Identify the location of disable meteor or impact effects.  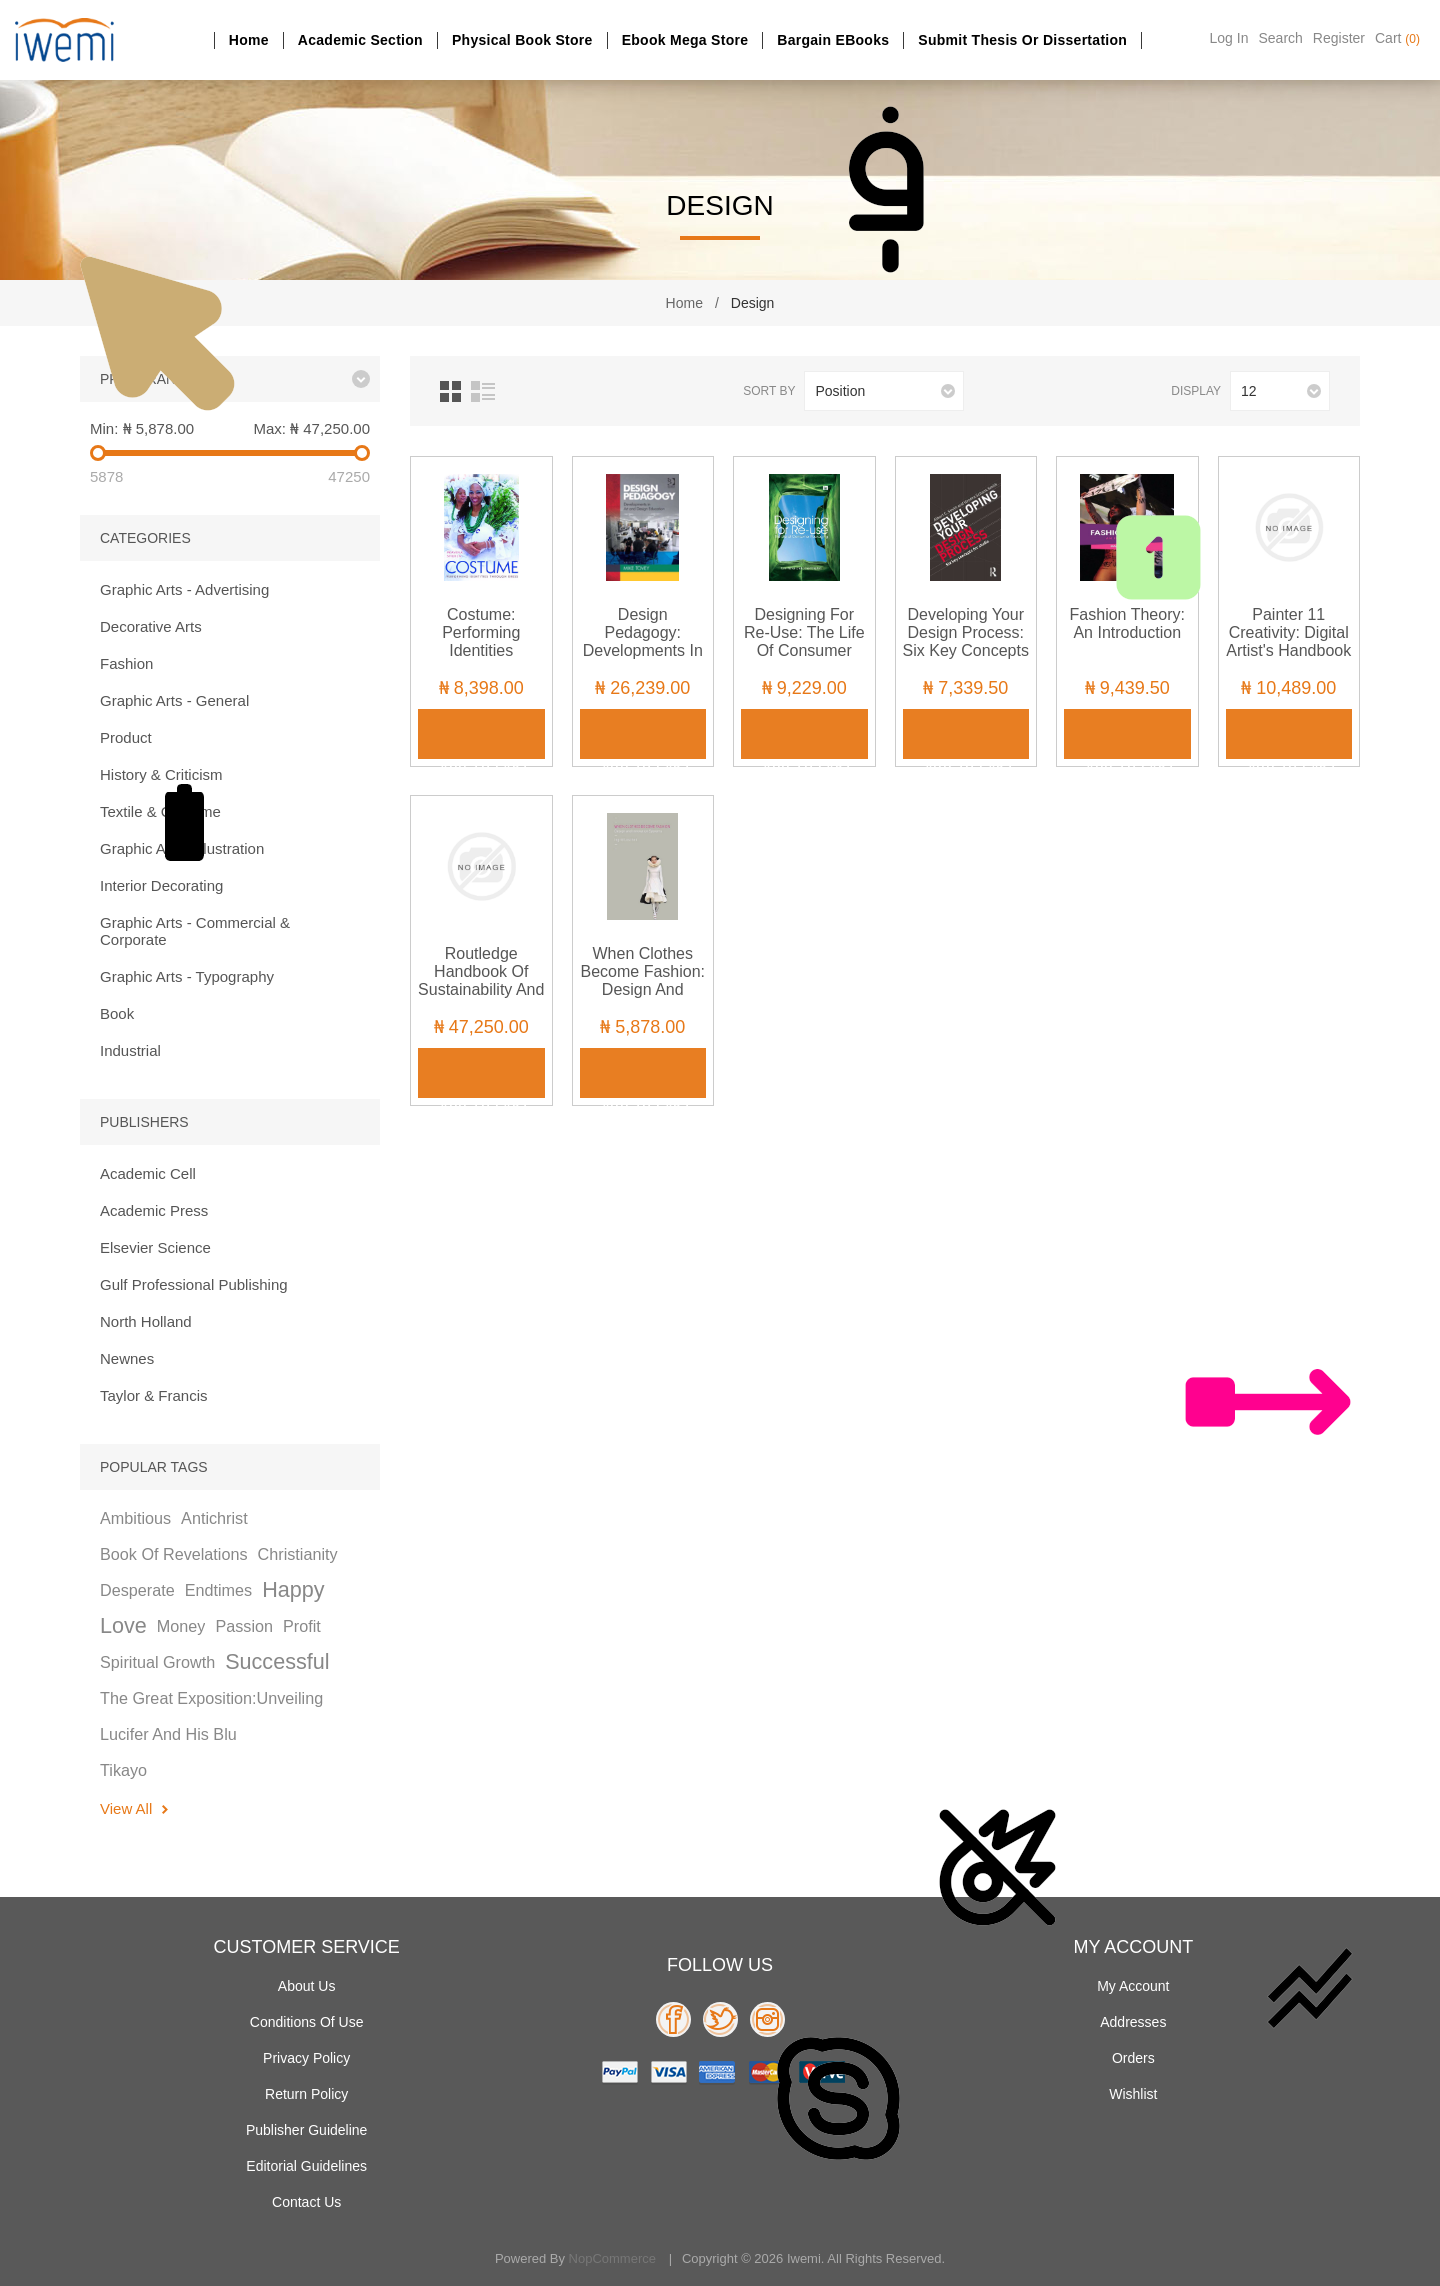
(997, 1867).